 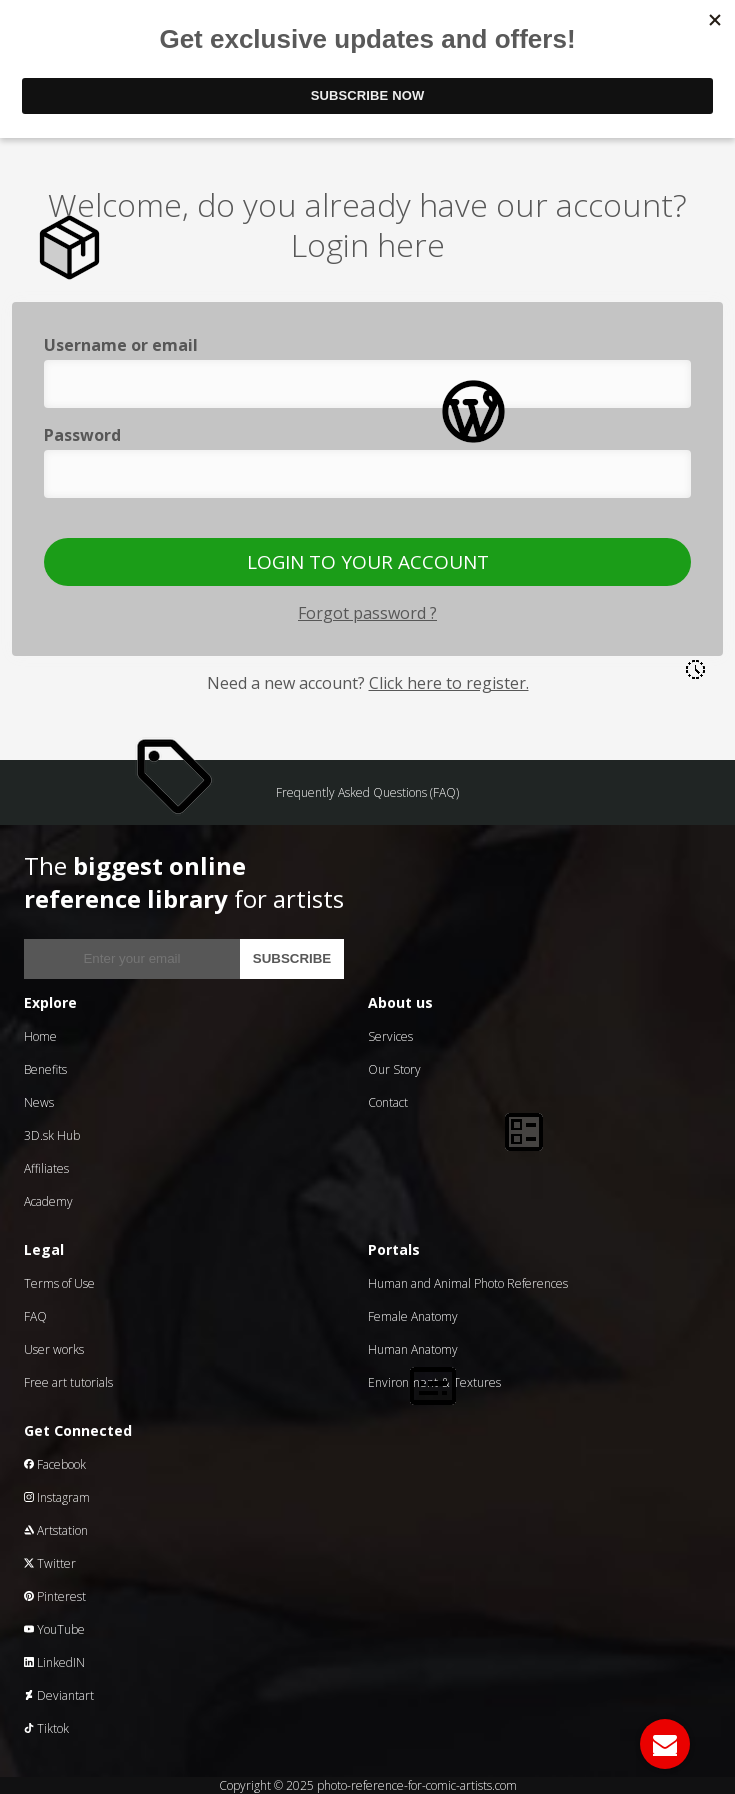 I want to click on view ballot or voting options, so click(x=524, y=1132).